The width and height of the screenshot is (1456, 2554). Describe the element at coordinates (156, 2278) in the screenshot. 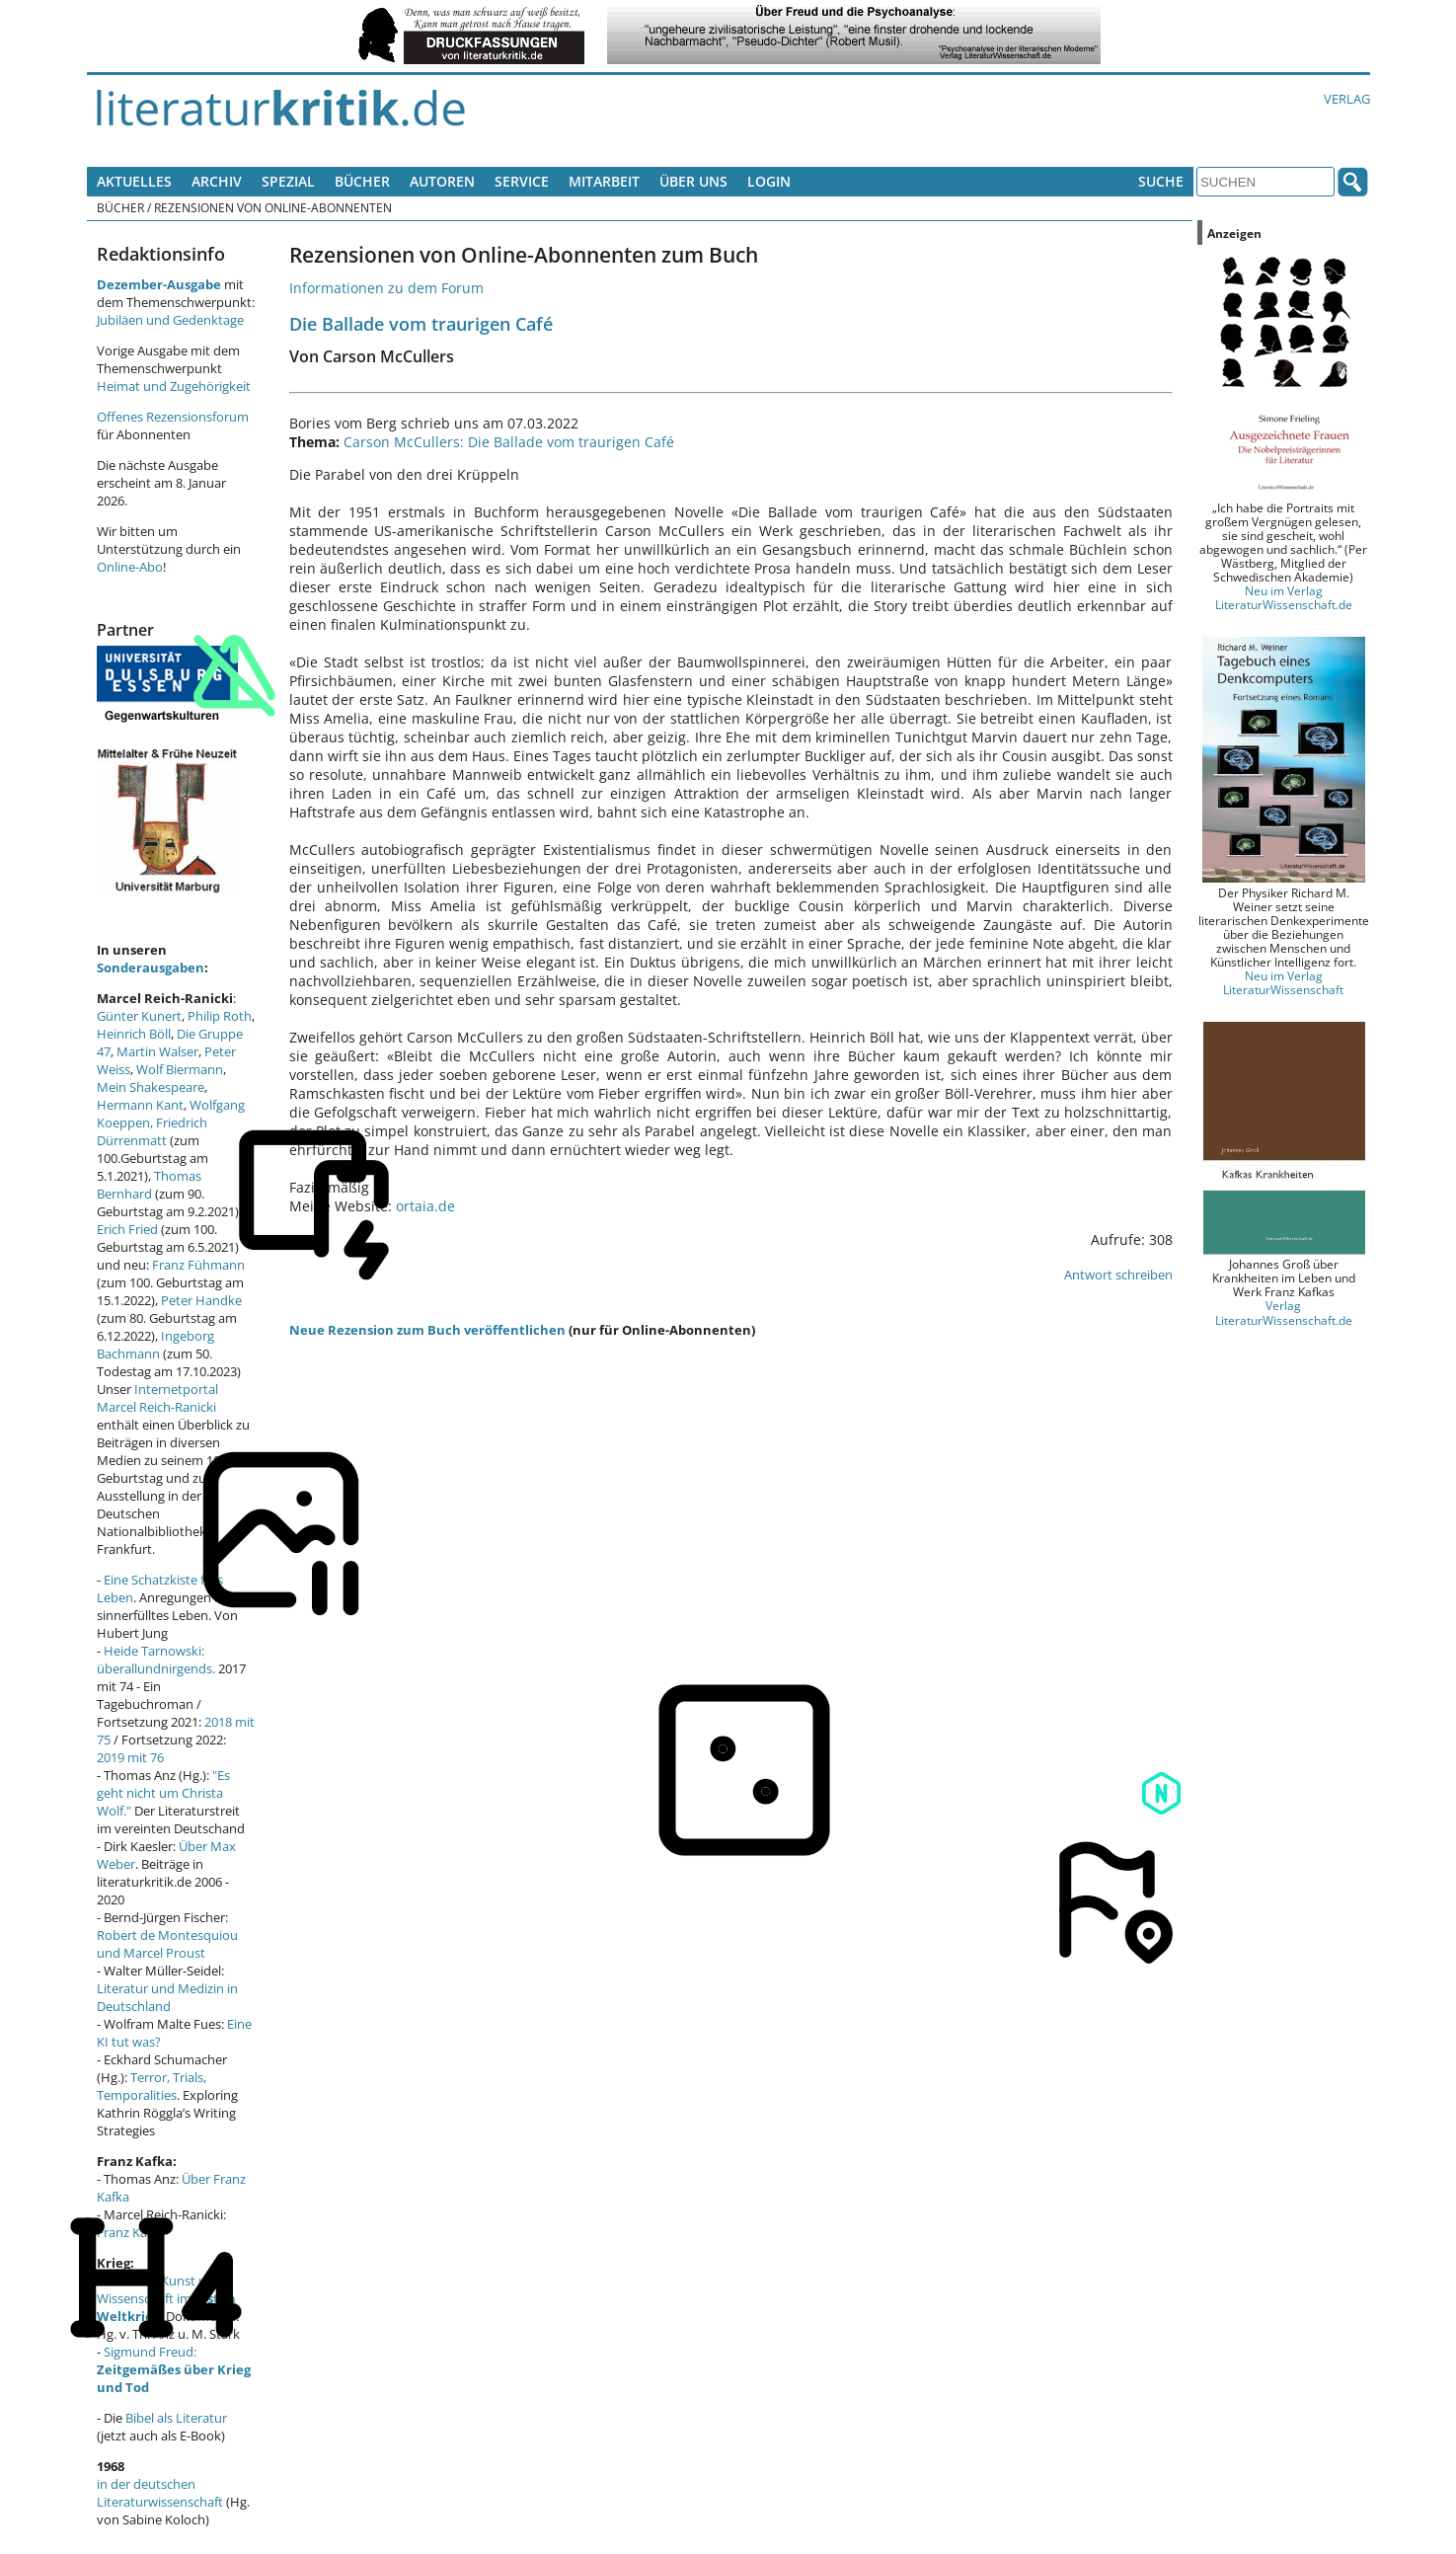

I see `format text as heading level 4` at that location.